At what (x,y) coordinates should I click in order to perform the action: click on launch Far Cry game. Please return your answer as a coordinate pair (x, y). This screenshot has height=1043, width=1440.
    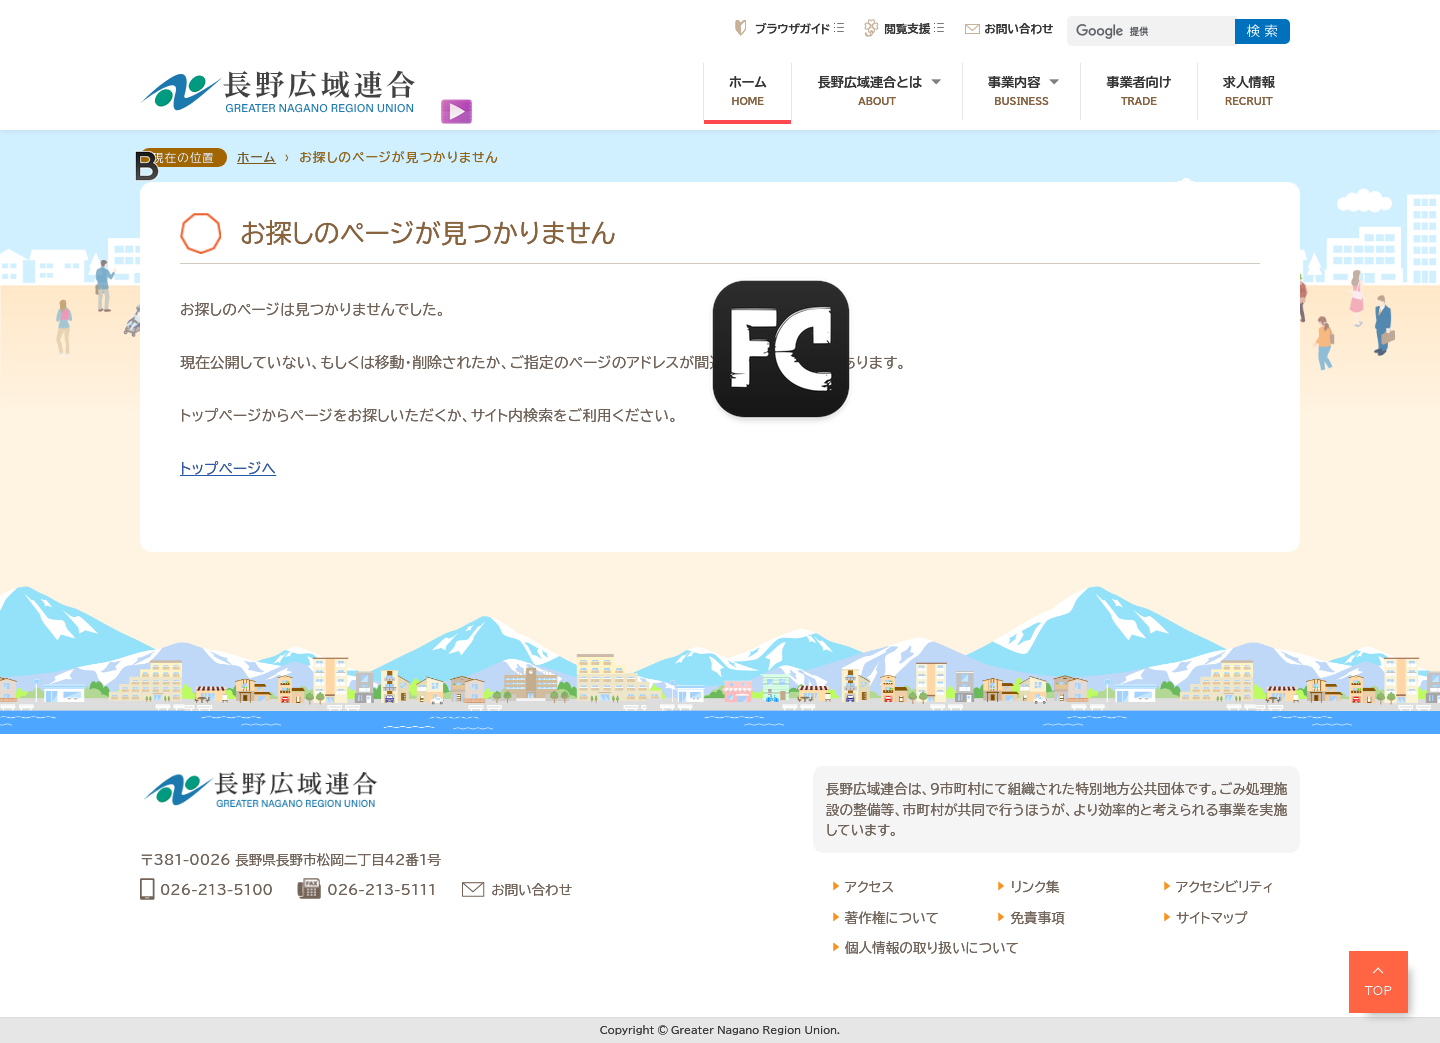
    Looking at the image, I should click on (781, 349).